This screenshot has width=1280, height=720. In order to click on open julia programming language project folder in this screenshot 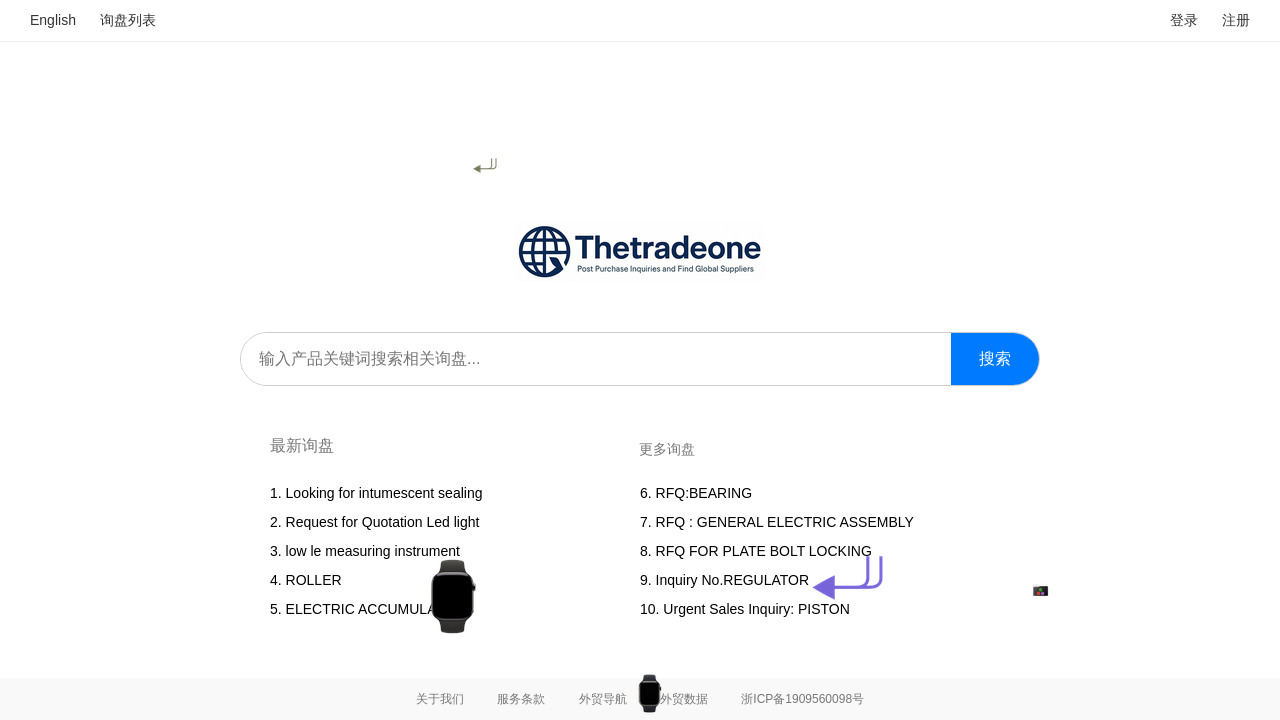, I will do `click(1040, 590)`.